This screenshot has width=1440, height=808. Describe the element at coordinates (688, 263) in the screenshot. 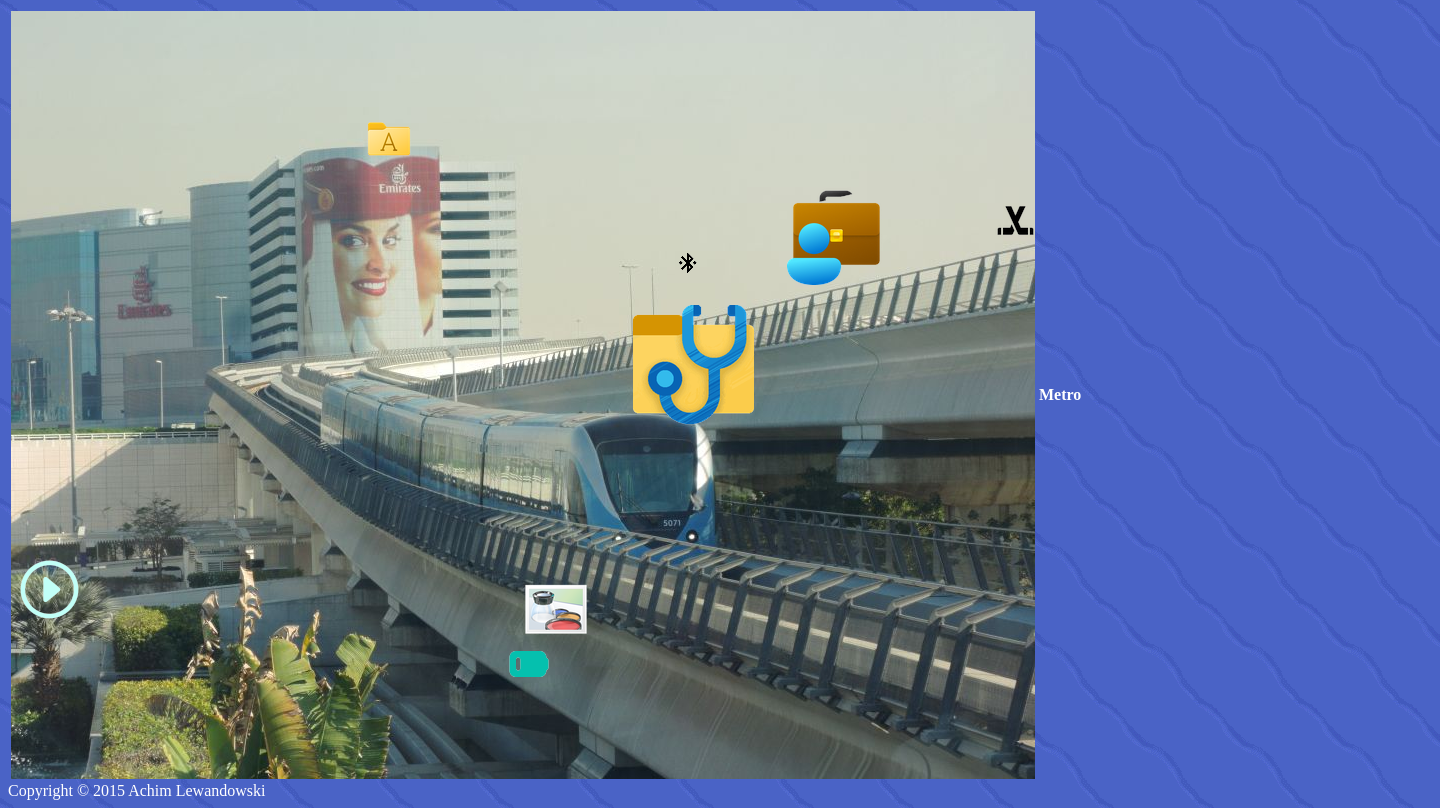

I see `indicates bluetooth is connected to a device` at that location.